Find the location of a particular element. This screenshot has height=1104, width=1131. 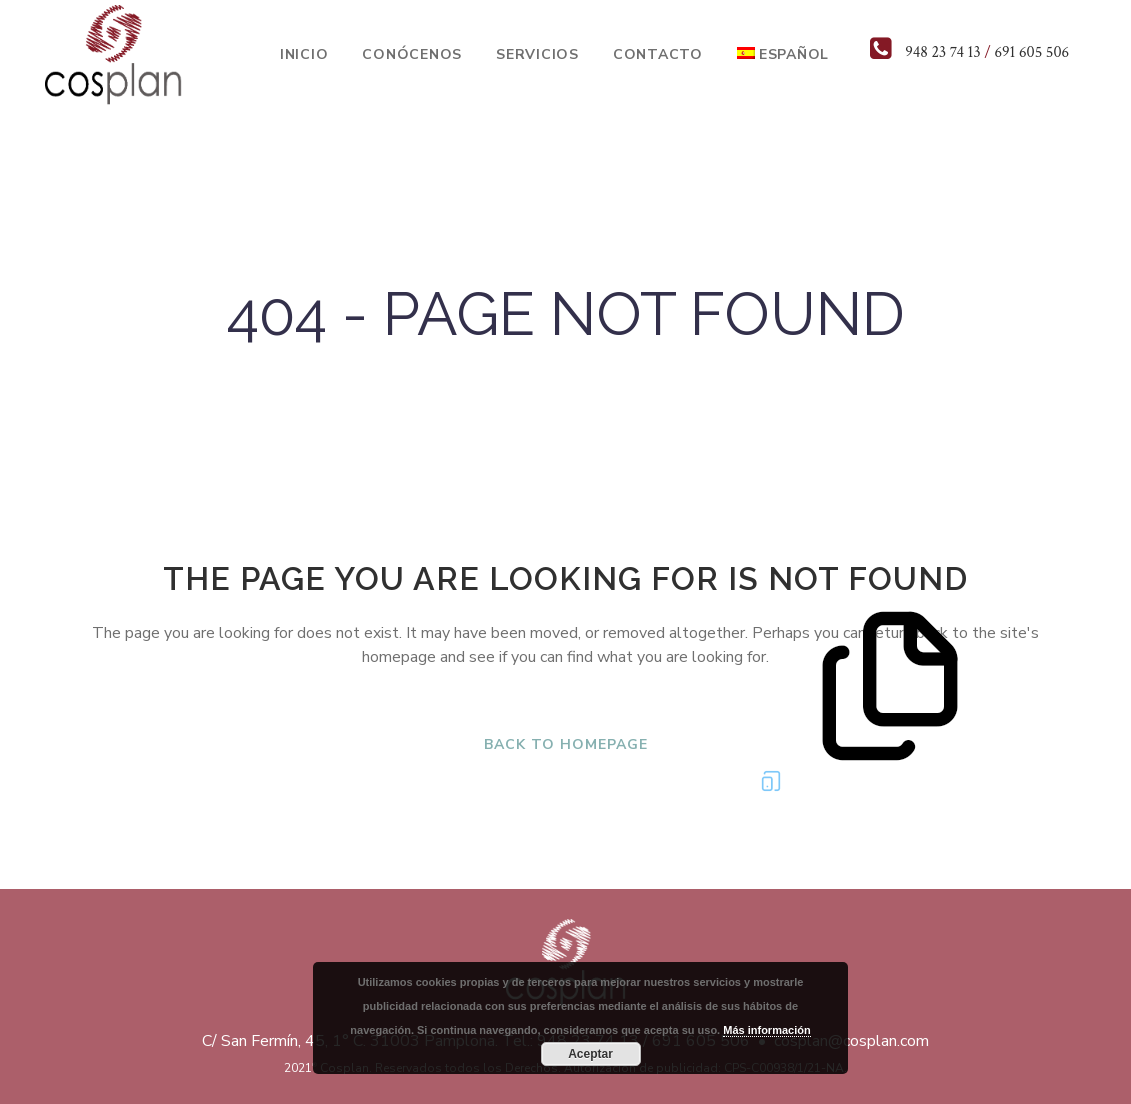

view multiple files or documents is located at coordinates (890, 686).